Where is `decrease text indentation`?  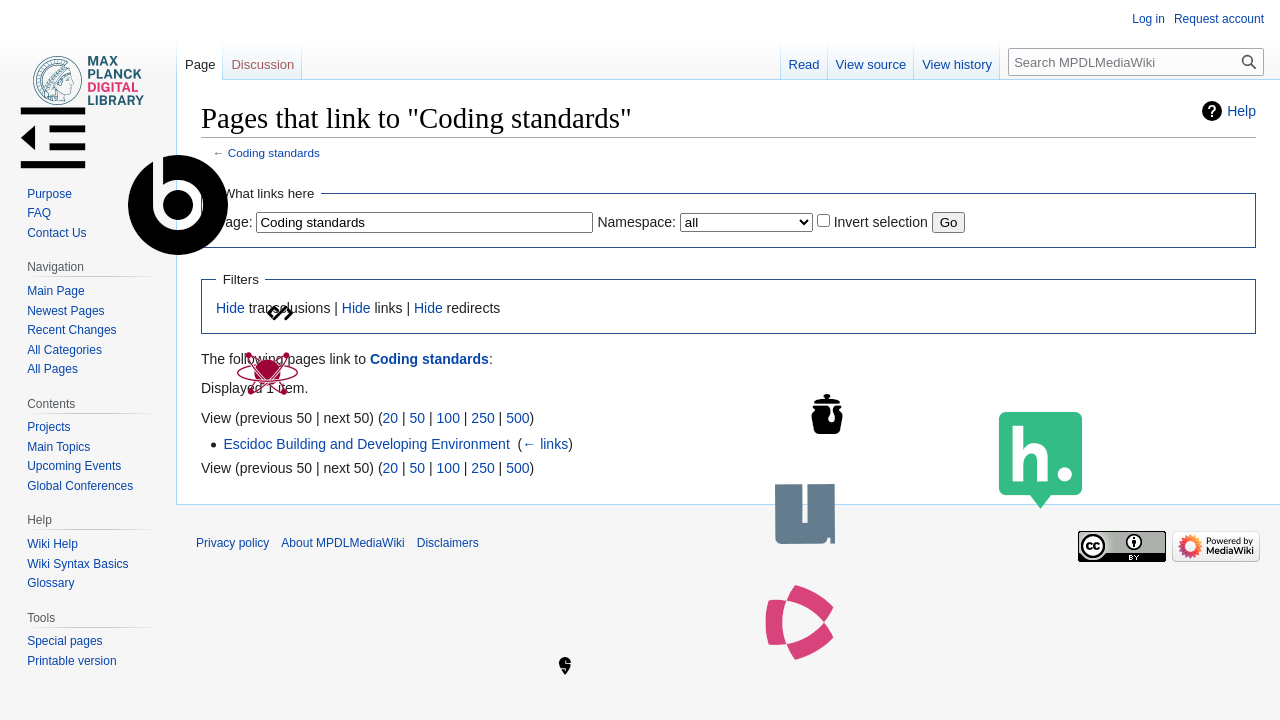 decrease text indentation is located at coordinates (53, 136).